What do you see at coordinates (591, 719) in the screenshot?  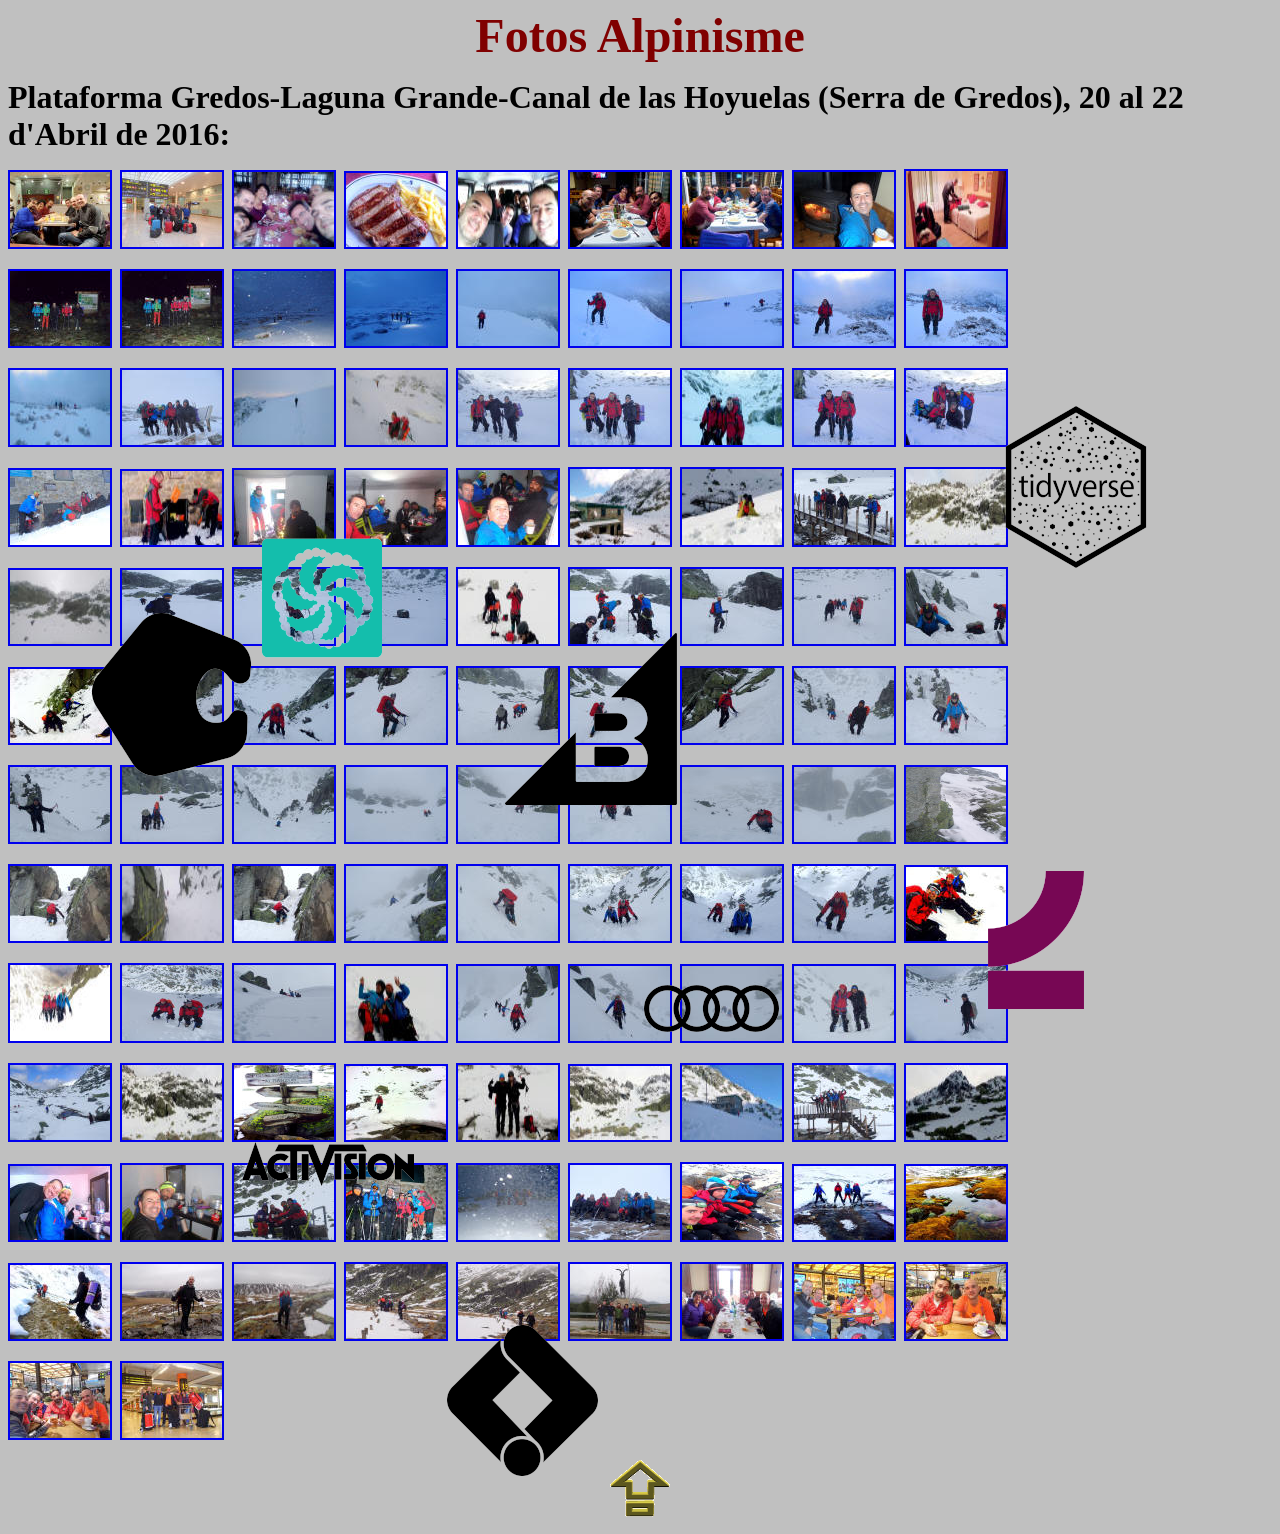 I see `bigcommerce platform logo` at bounding box center [591, 719].